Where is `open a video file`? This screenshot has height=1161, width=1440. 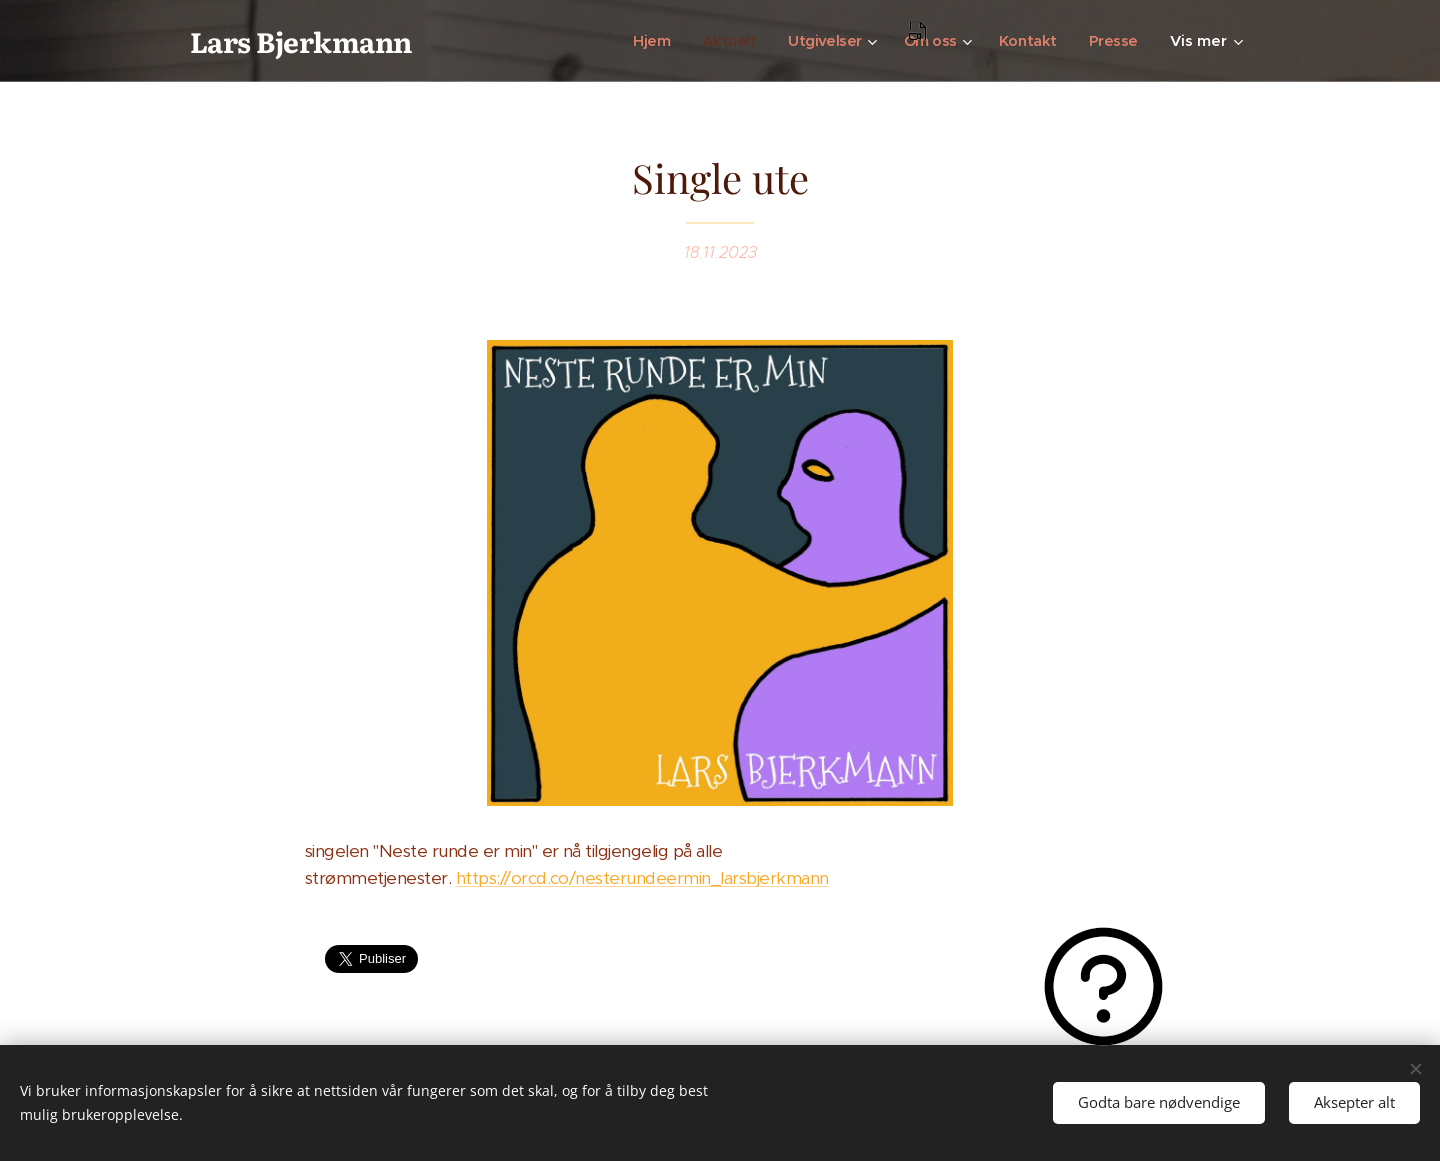
open a video file is located at coordinates (918, 31).